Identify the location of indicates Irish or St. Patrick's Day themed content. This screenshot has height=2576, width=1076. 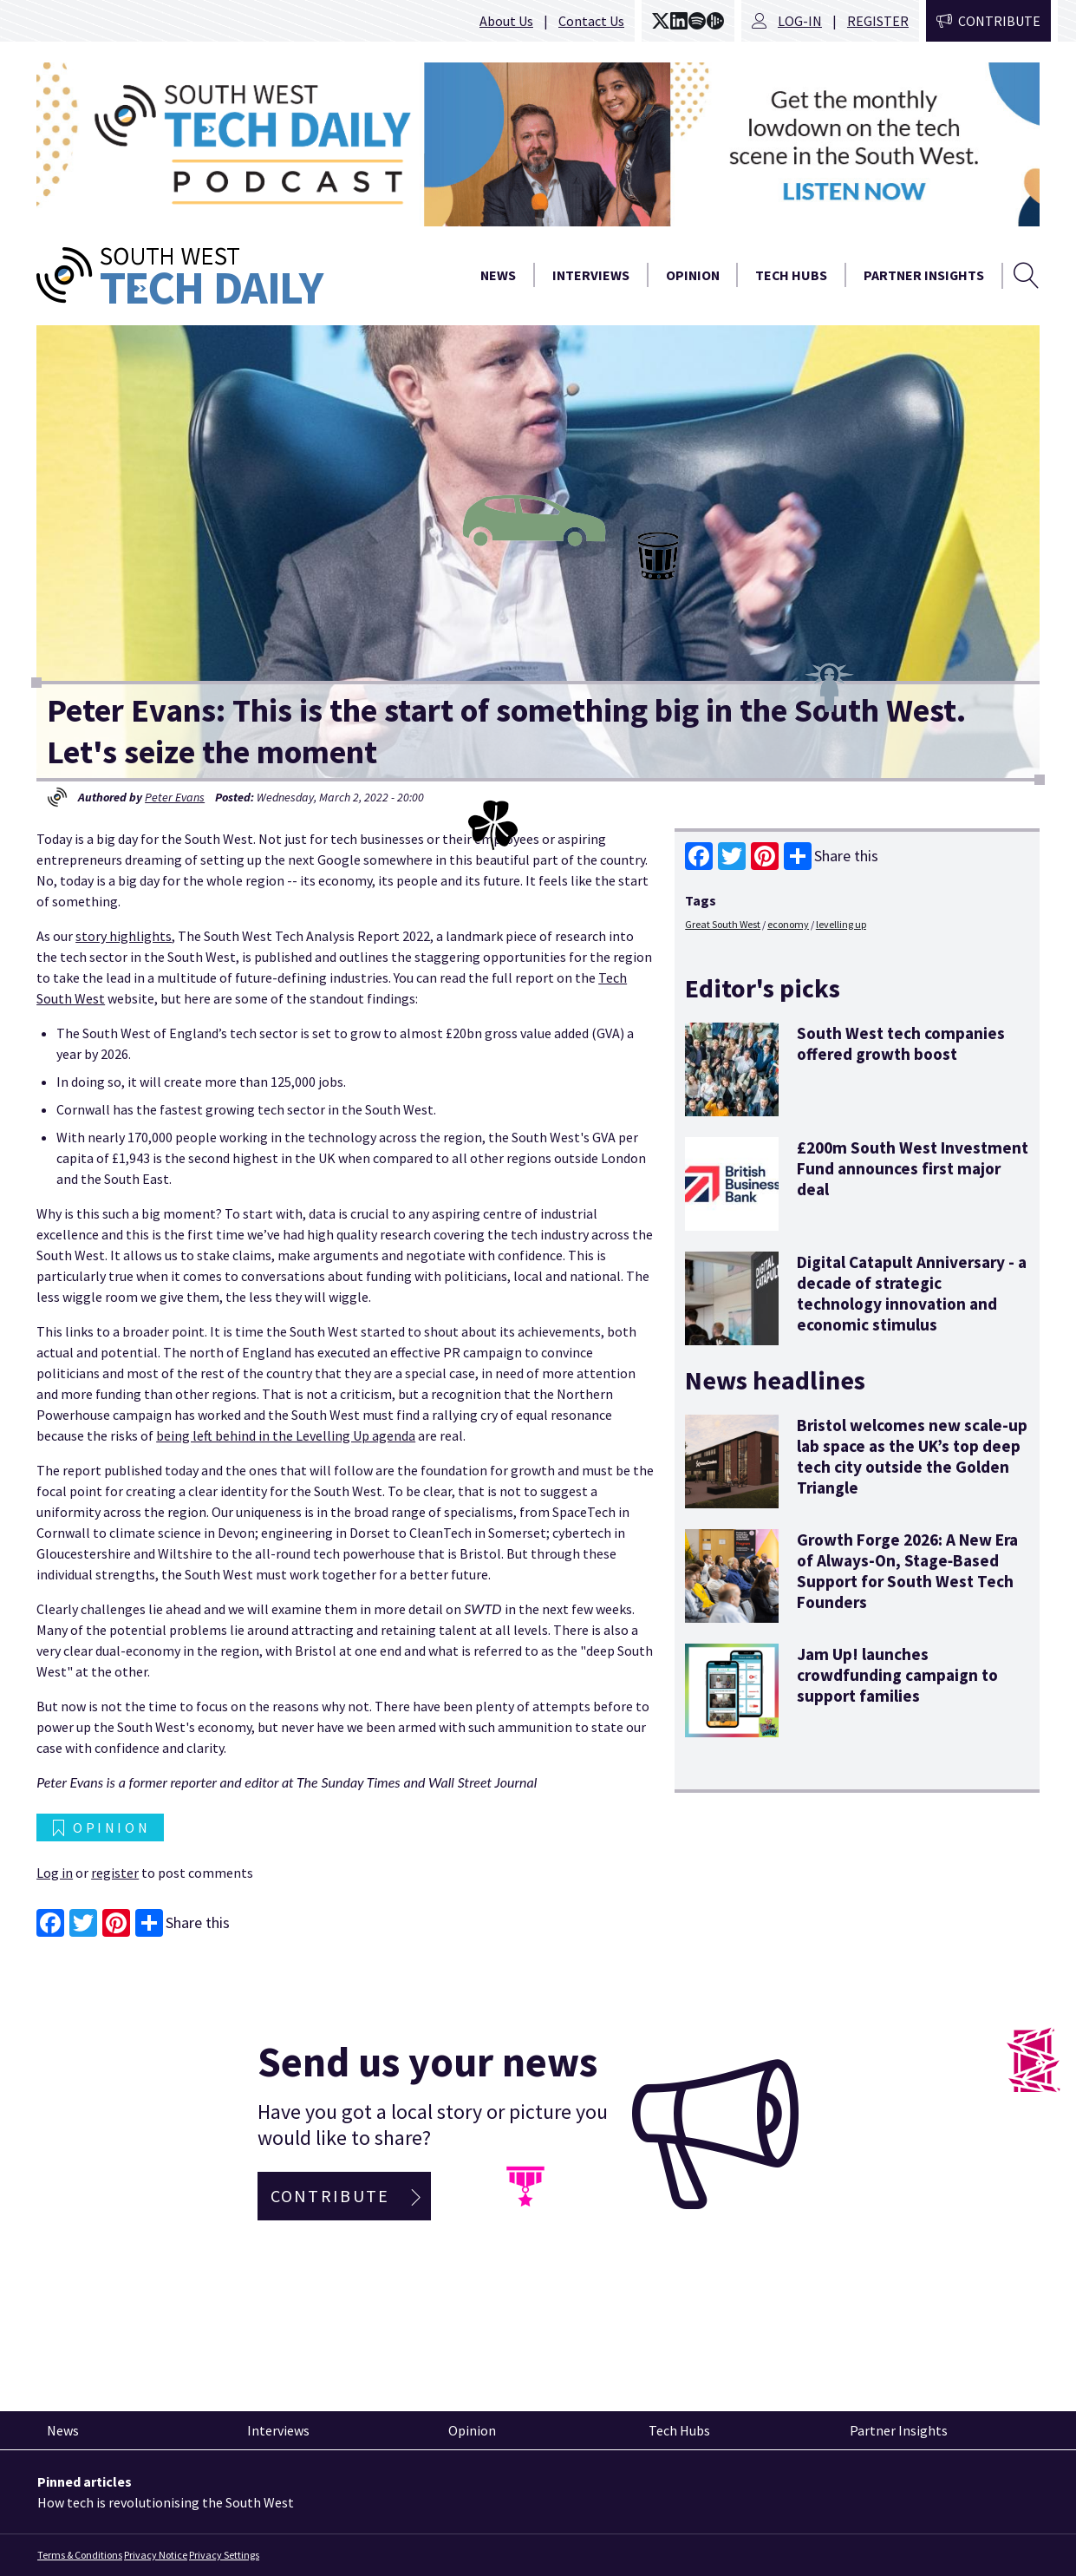
(492, 825).